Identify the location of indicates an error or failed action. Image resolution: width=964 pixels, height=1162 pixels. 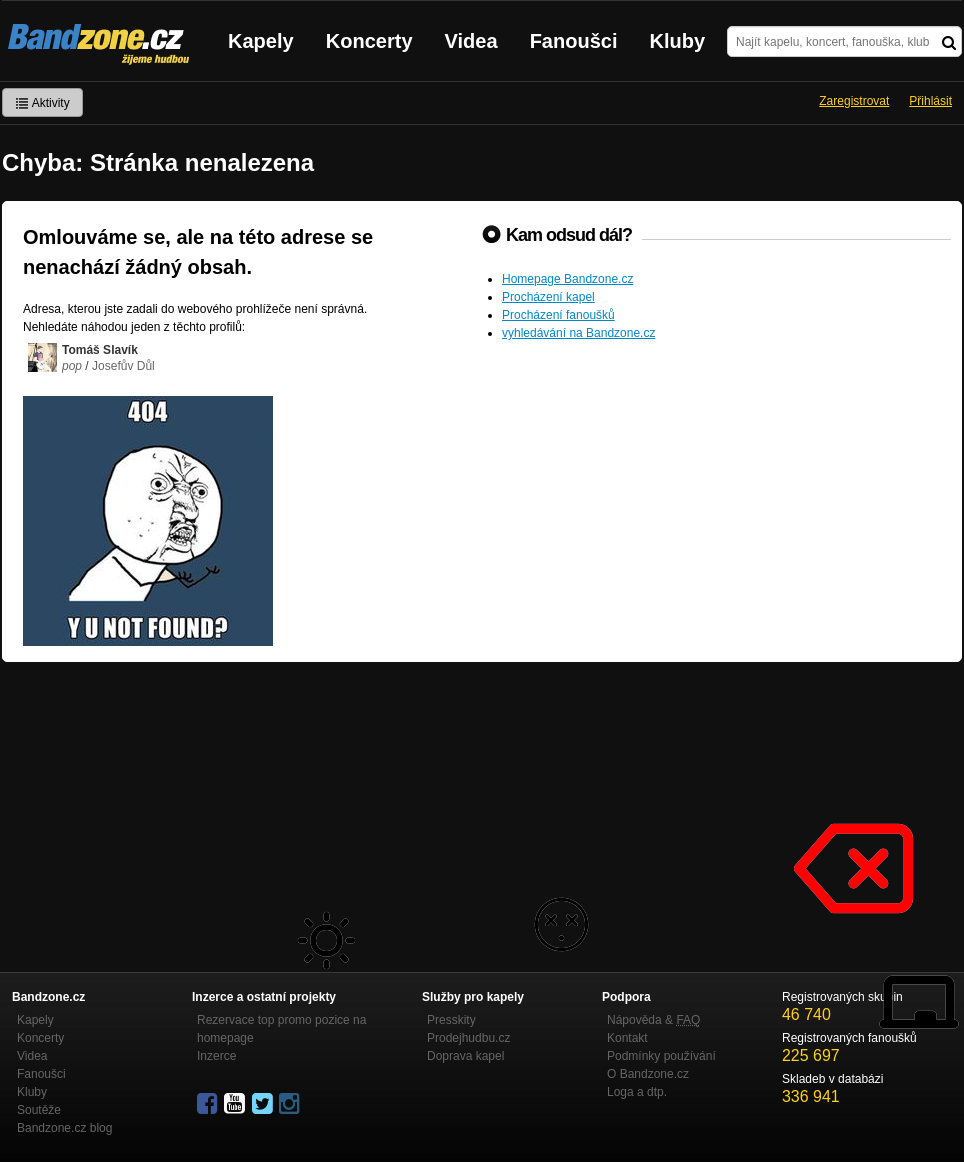
(561, 924).